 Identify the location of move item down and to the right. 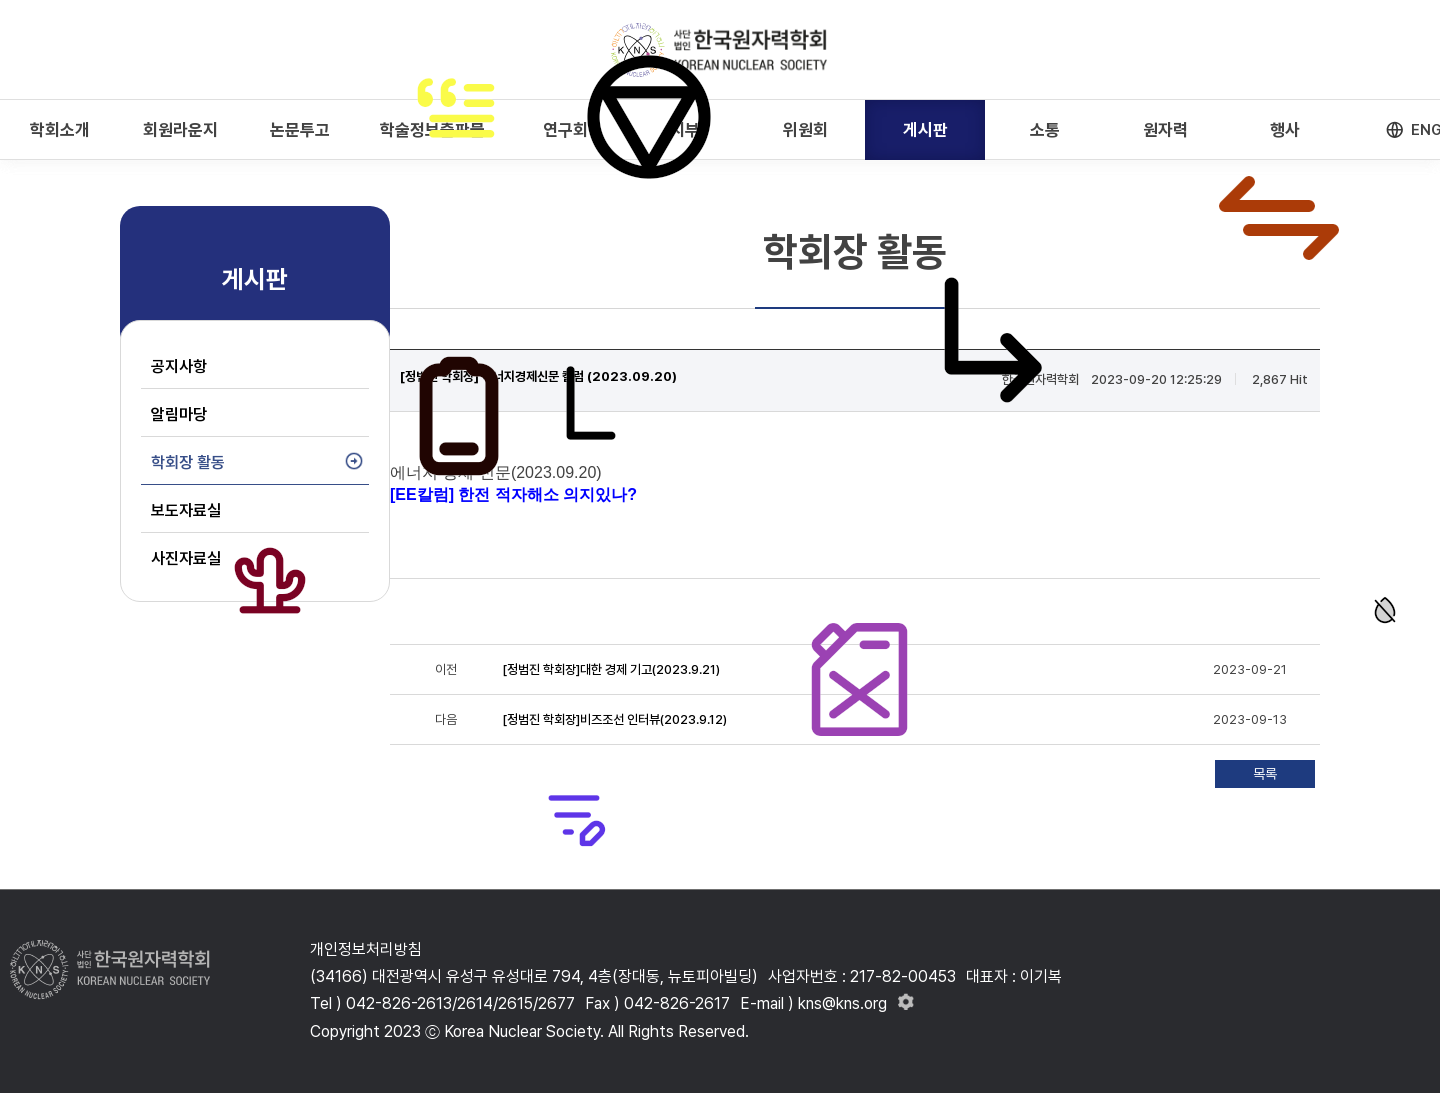
(984, 340).